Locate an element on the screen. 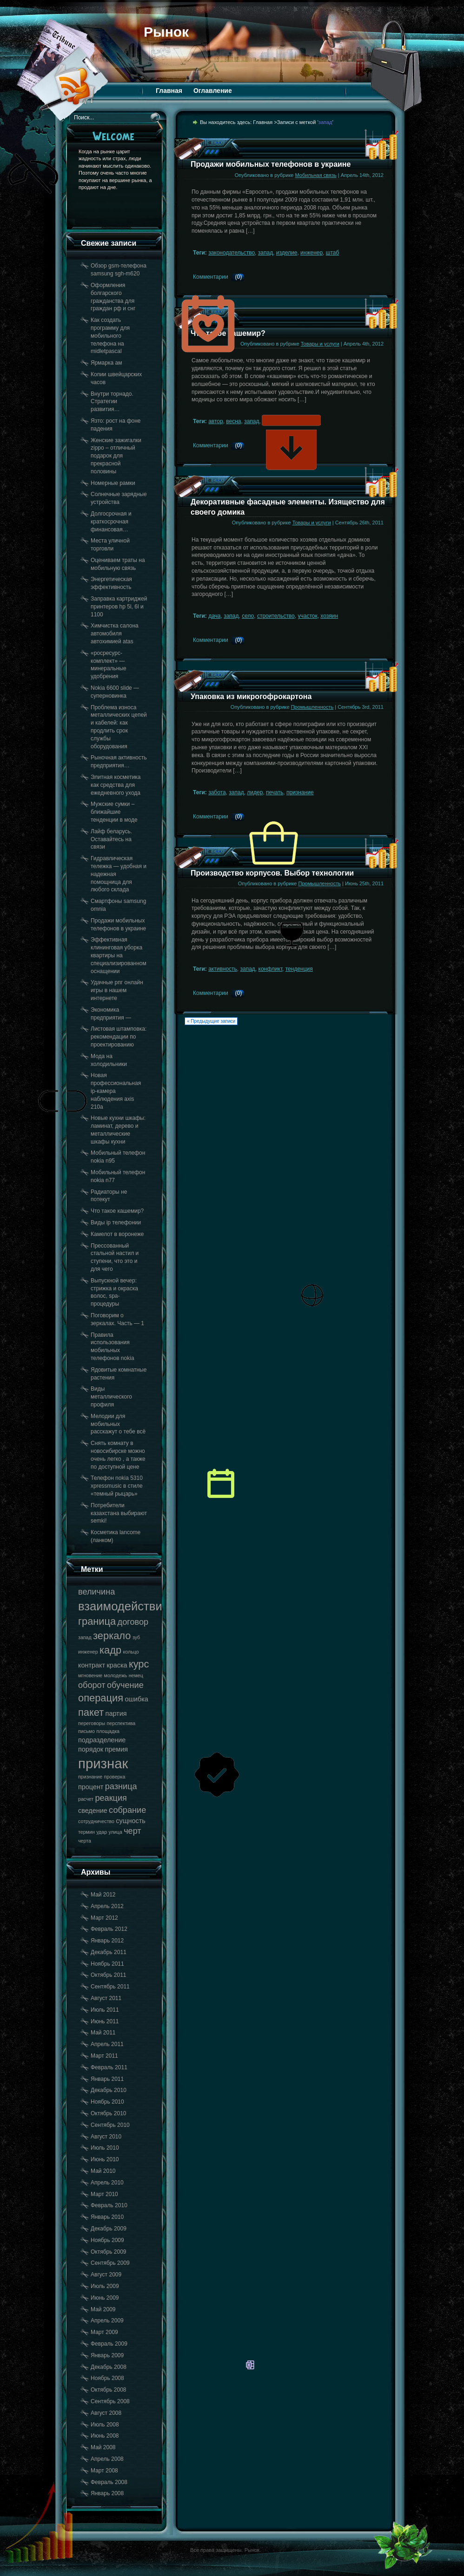 This screenshot has width=464, height=2576. access global or international settings is located at coordinates (312, 1295).